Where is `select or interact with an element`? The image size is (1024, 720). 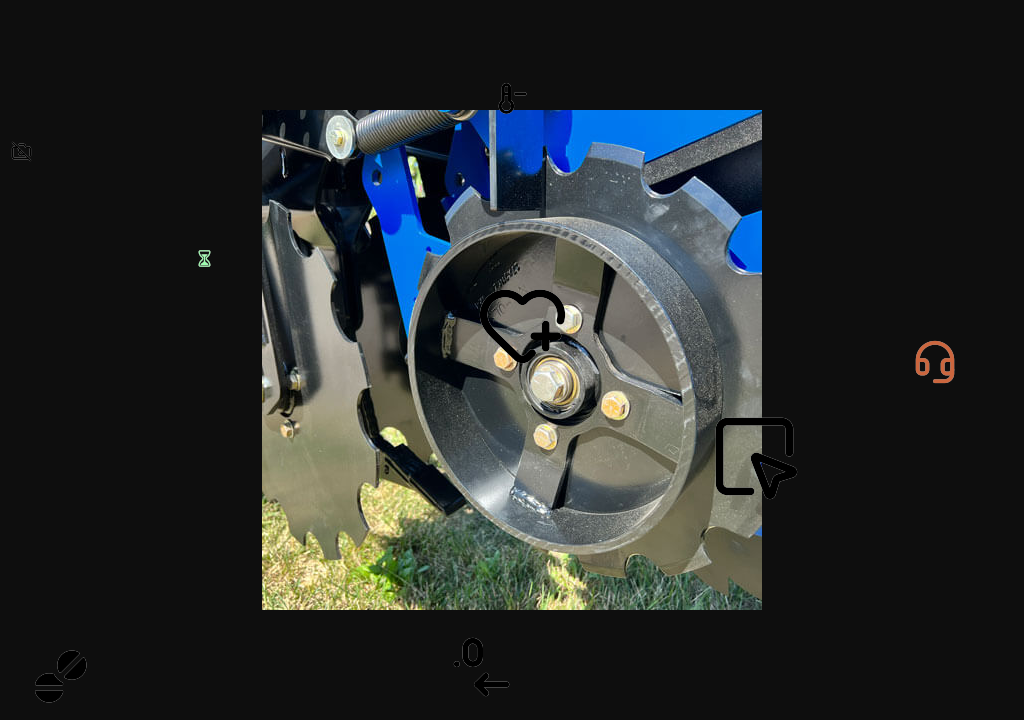 select or interact with an element is located at coordinates (754, 456).